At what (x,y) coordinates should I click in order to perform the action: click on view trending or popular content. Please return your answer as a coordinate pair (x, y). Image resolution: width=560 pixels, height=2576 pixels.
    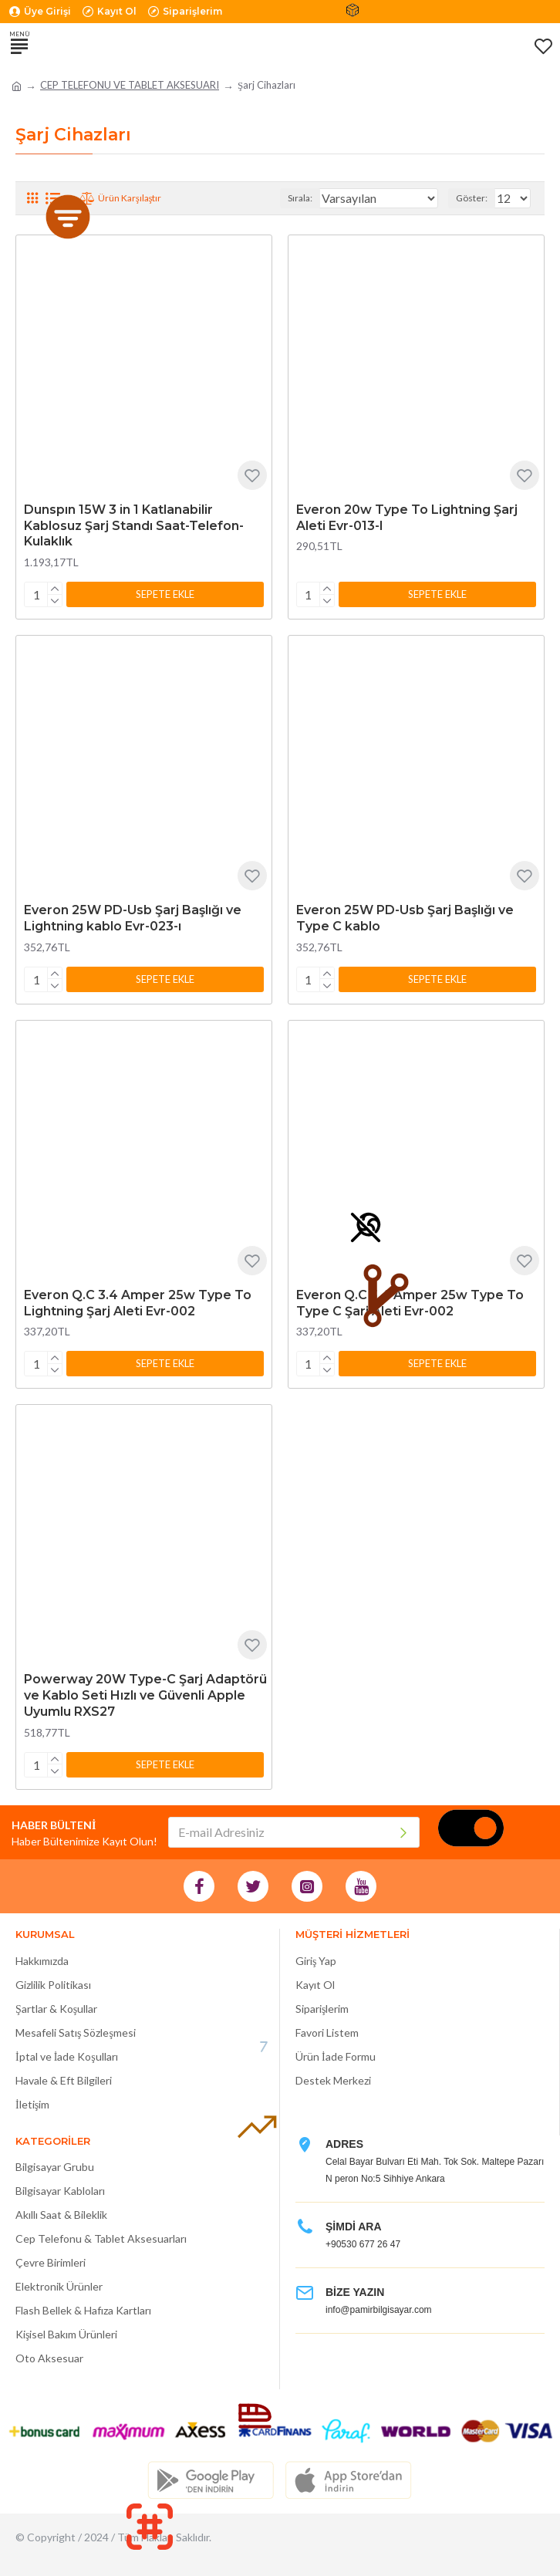
    Looking at the image, I should click on (257, 2126).